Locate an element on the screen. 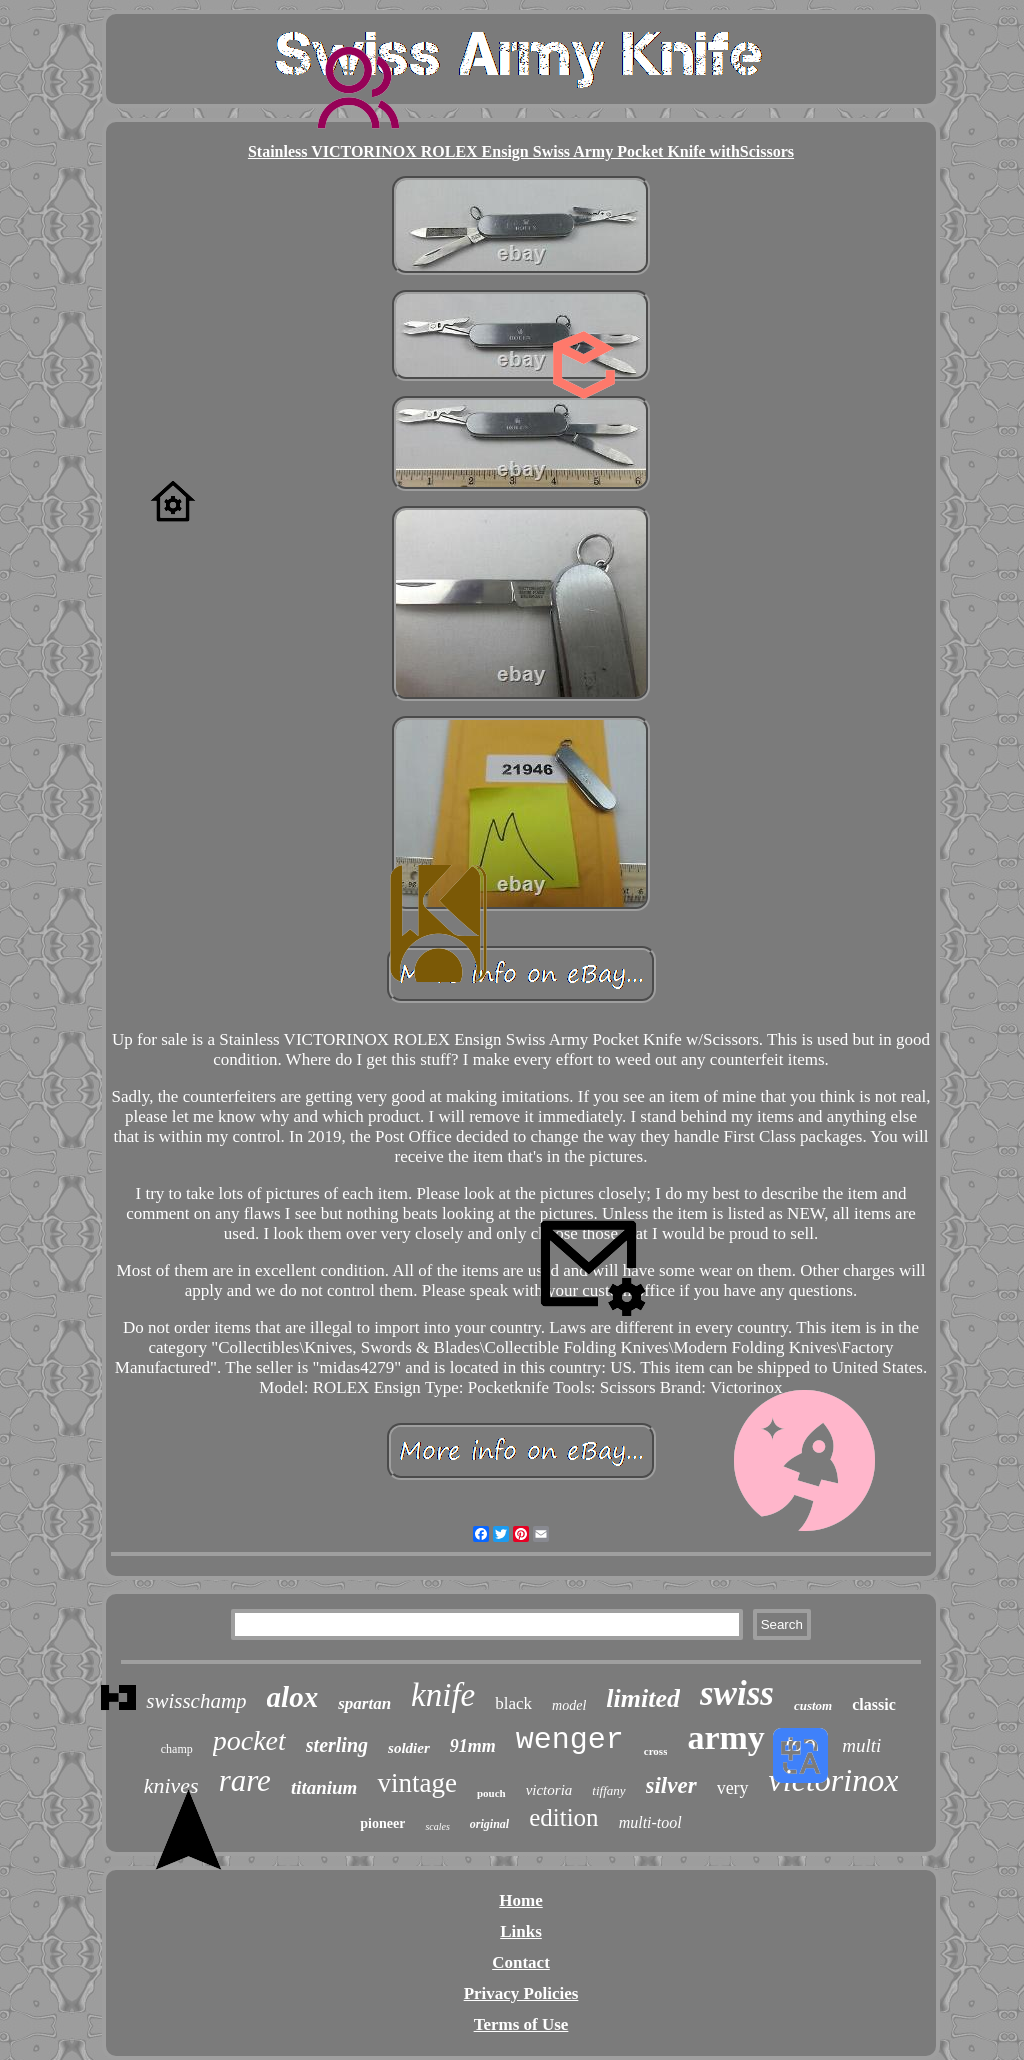 The image size is (1024, 2060). myget package hosting service logo is located at coordinates (584, 365).